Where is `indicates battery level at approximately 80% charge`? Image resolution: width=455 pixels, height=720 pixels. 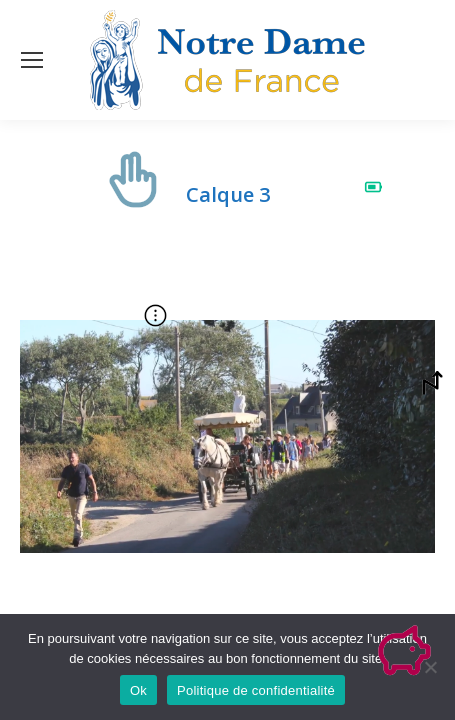
indicates battery level at approximately 80% charge is located at coordinates (373, 187).